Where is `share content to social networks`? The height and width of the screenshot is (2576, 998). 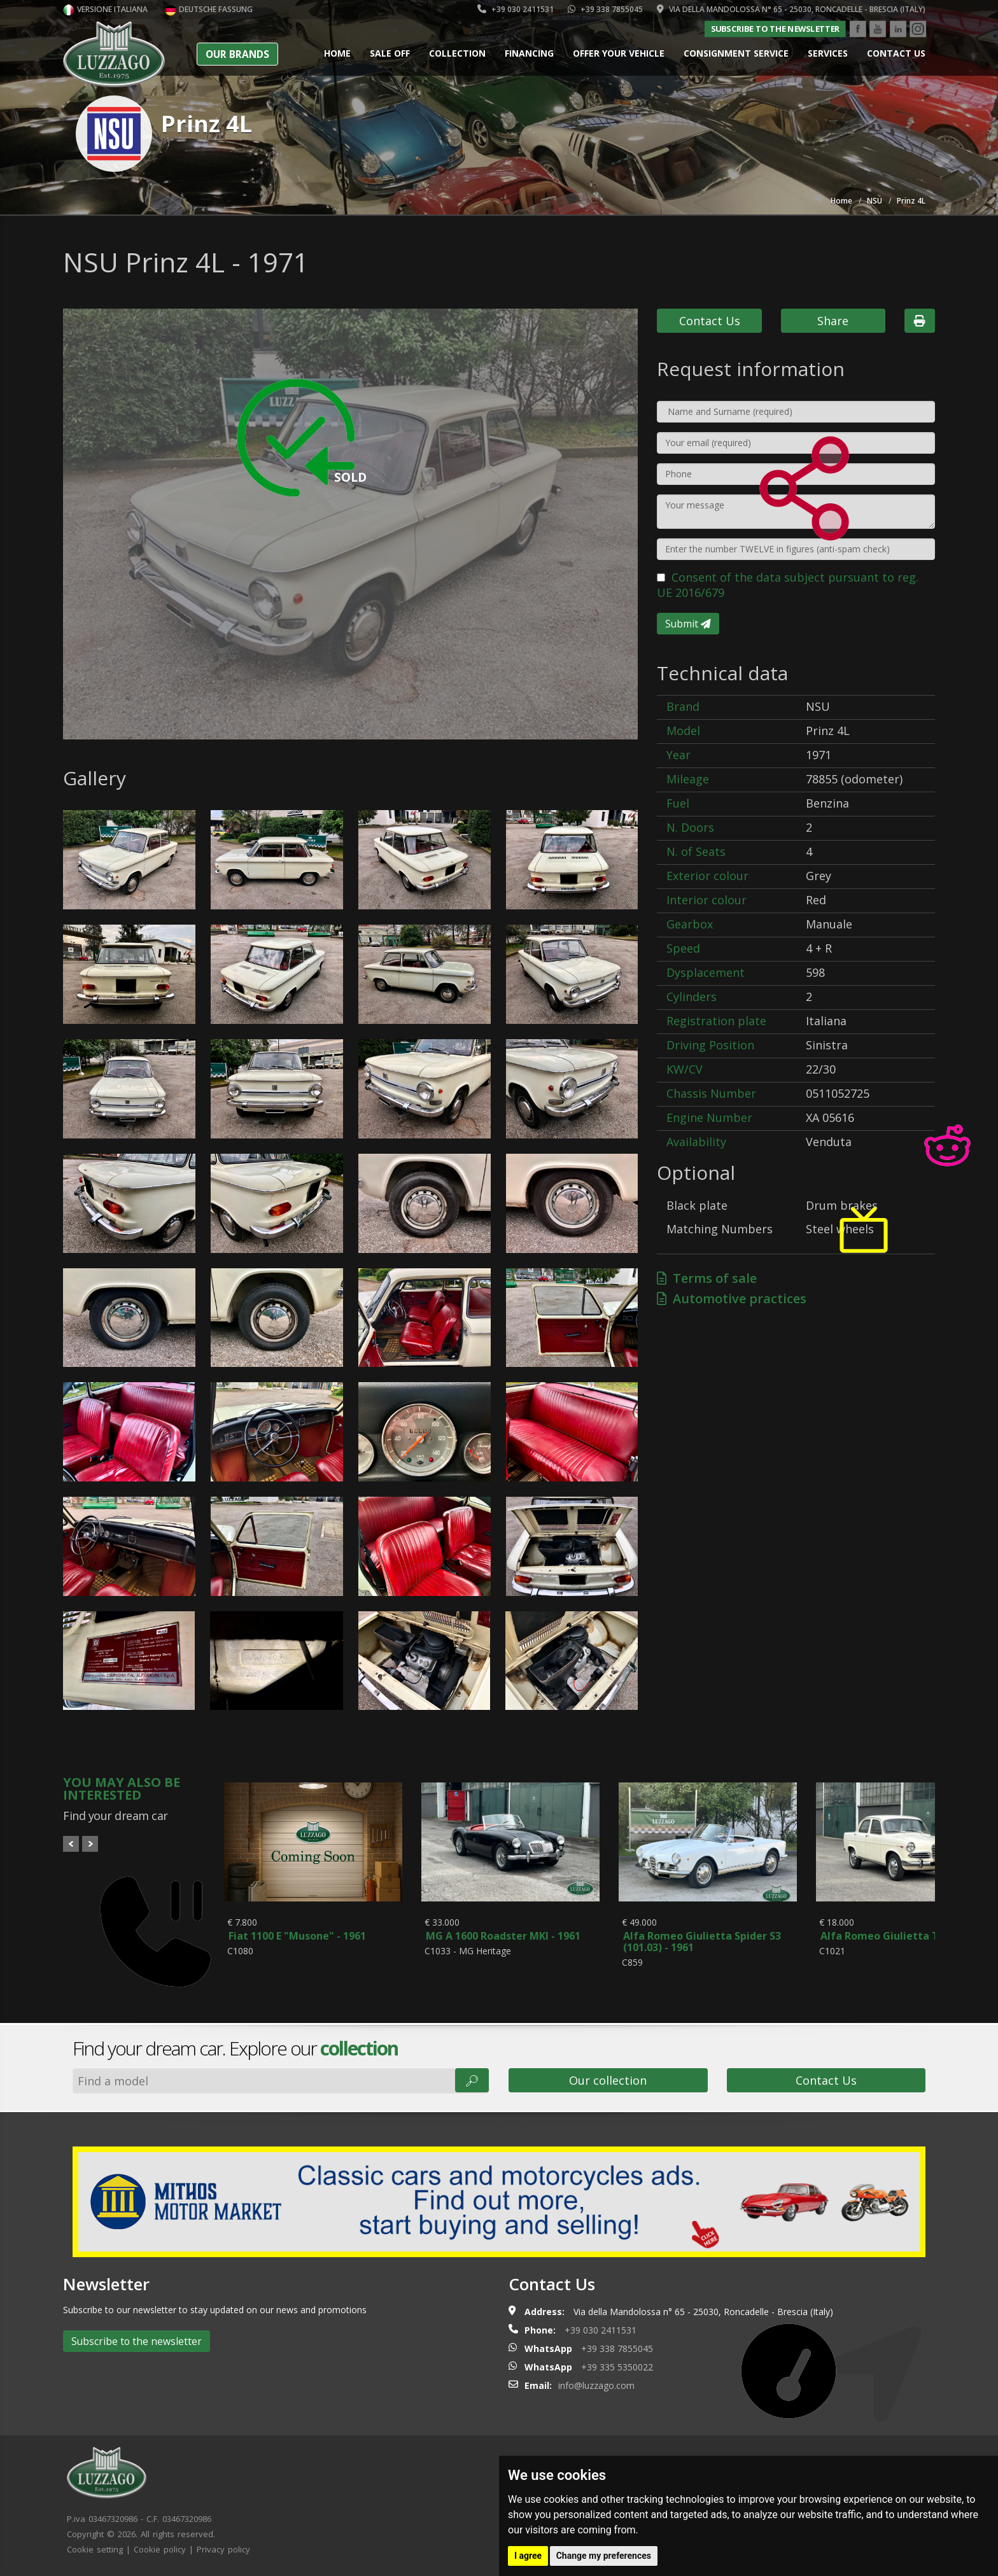
share content to social networks is located at coordinates (808, 488).